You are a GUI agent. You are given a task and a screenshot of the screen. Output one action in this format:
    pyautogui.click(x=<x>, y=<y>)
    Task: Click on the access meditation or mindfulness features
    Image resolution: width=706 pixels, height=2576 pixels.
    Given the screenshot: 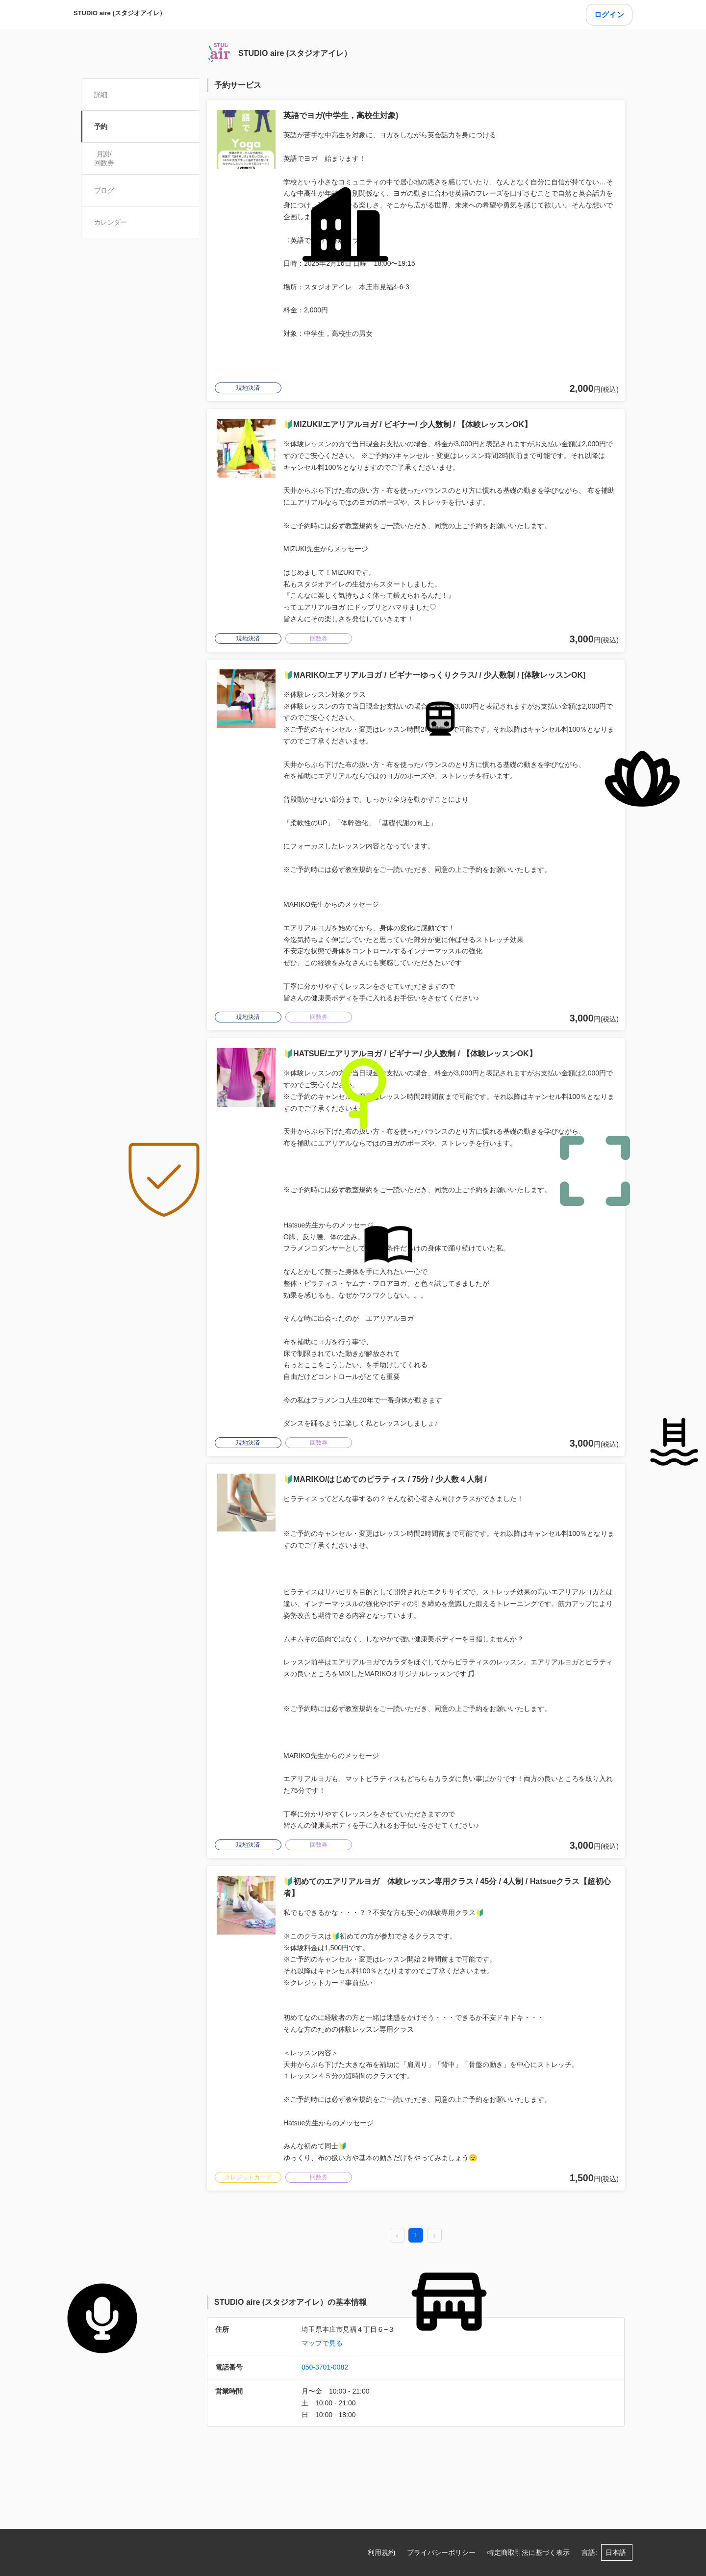 What is the action you would take?
    pyautogui.click(x=642, y=781)
    